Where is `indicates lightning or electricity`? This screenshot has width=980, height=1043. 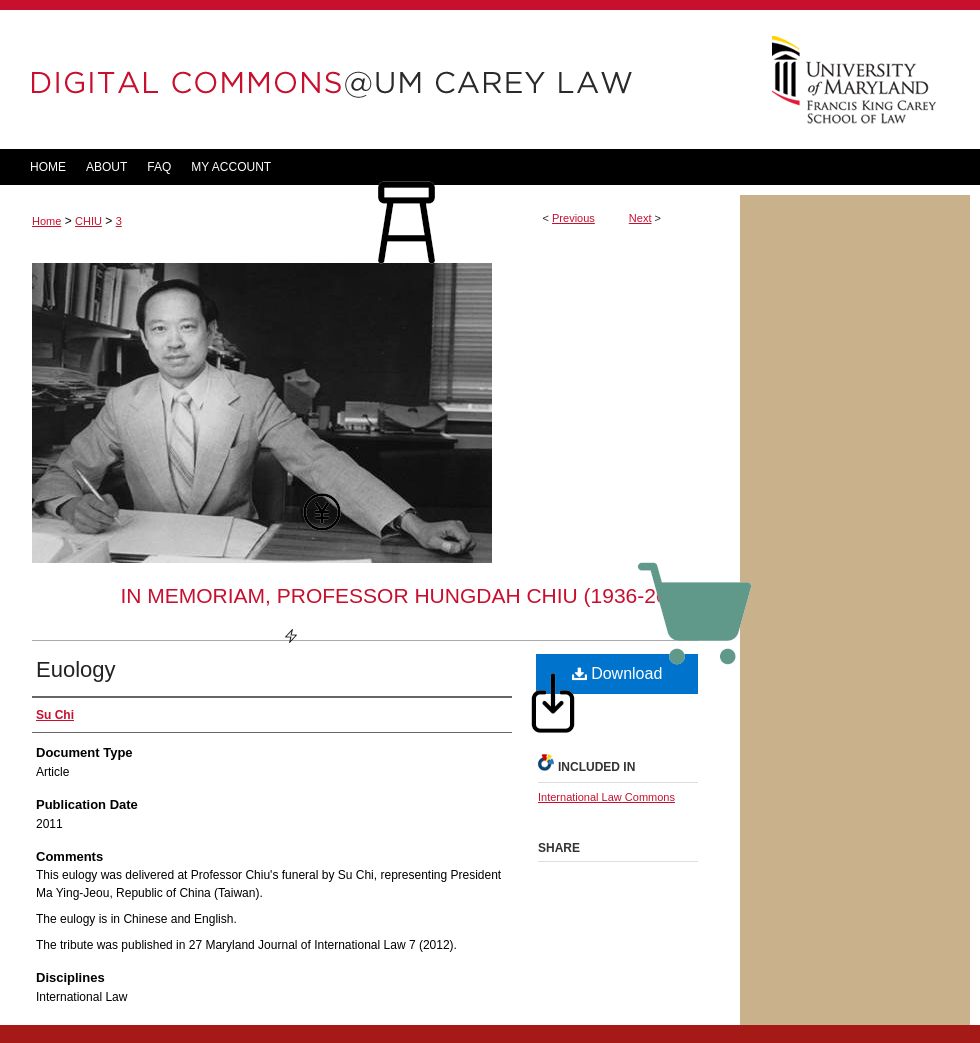 indicates lightning or electricity is located at coordinates (291, 636).